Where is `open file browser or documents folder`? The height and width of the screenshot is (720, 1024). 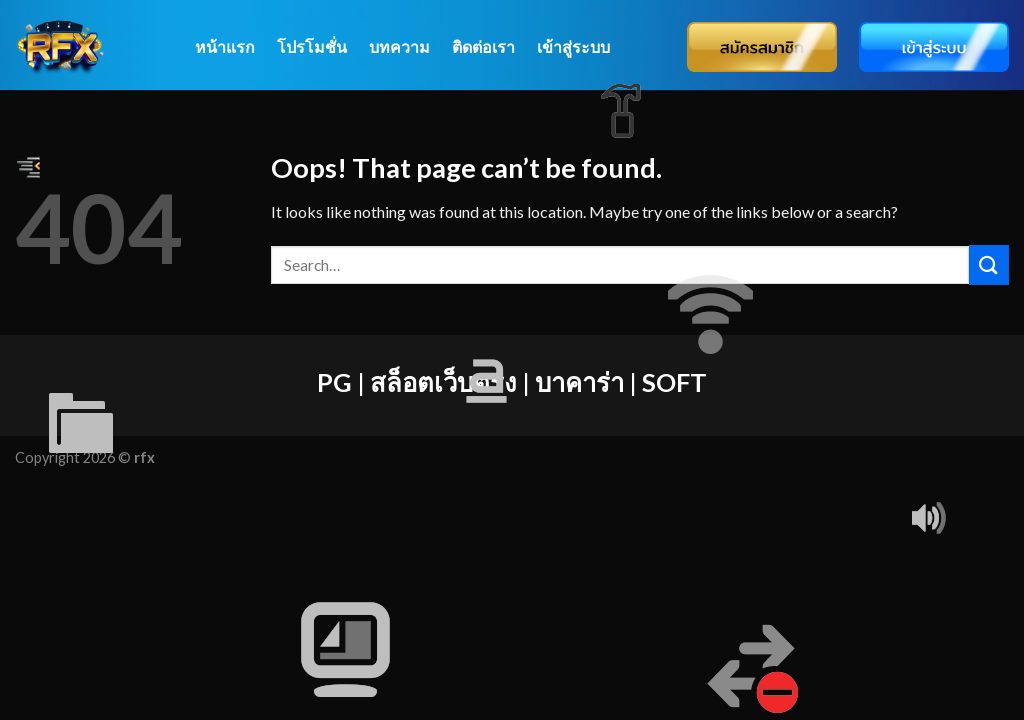
open file browser or documents folder is located at coordinates (81, 421).